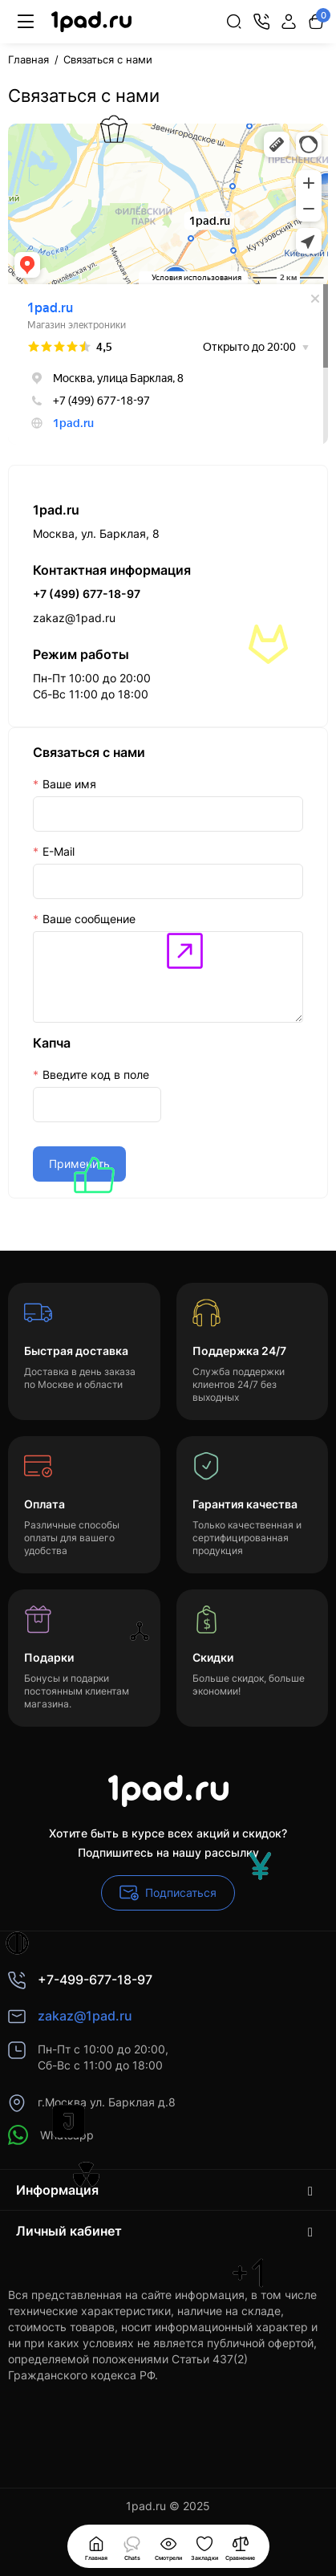  I want to click on toggle between light and dark mode, so click(17, 1943).